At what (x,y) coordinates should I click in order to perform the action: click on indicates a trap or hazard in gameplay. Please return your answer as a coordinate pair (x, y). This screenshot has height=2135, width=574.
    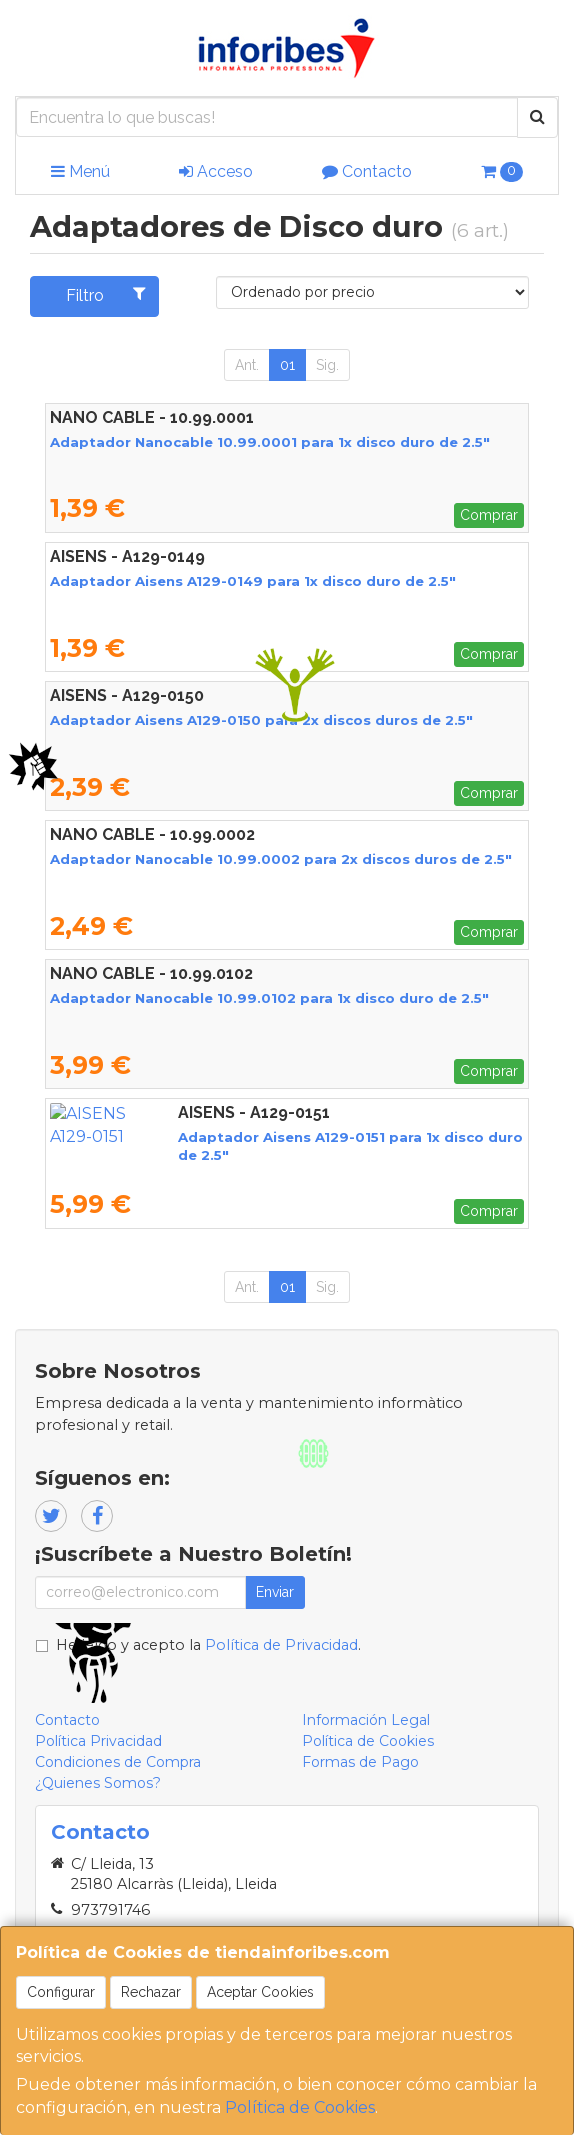
    Looking at the image, I should click on (294, 682).